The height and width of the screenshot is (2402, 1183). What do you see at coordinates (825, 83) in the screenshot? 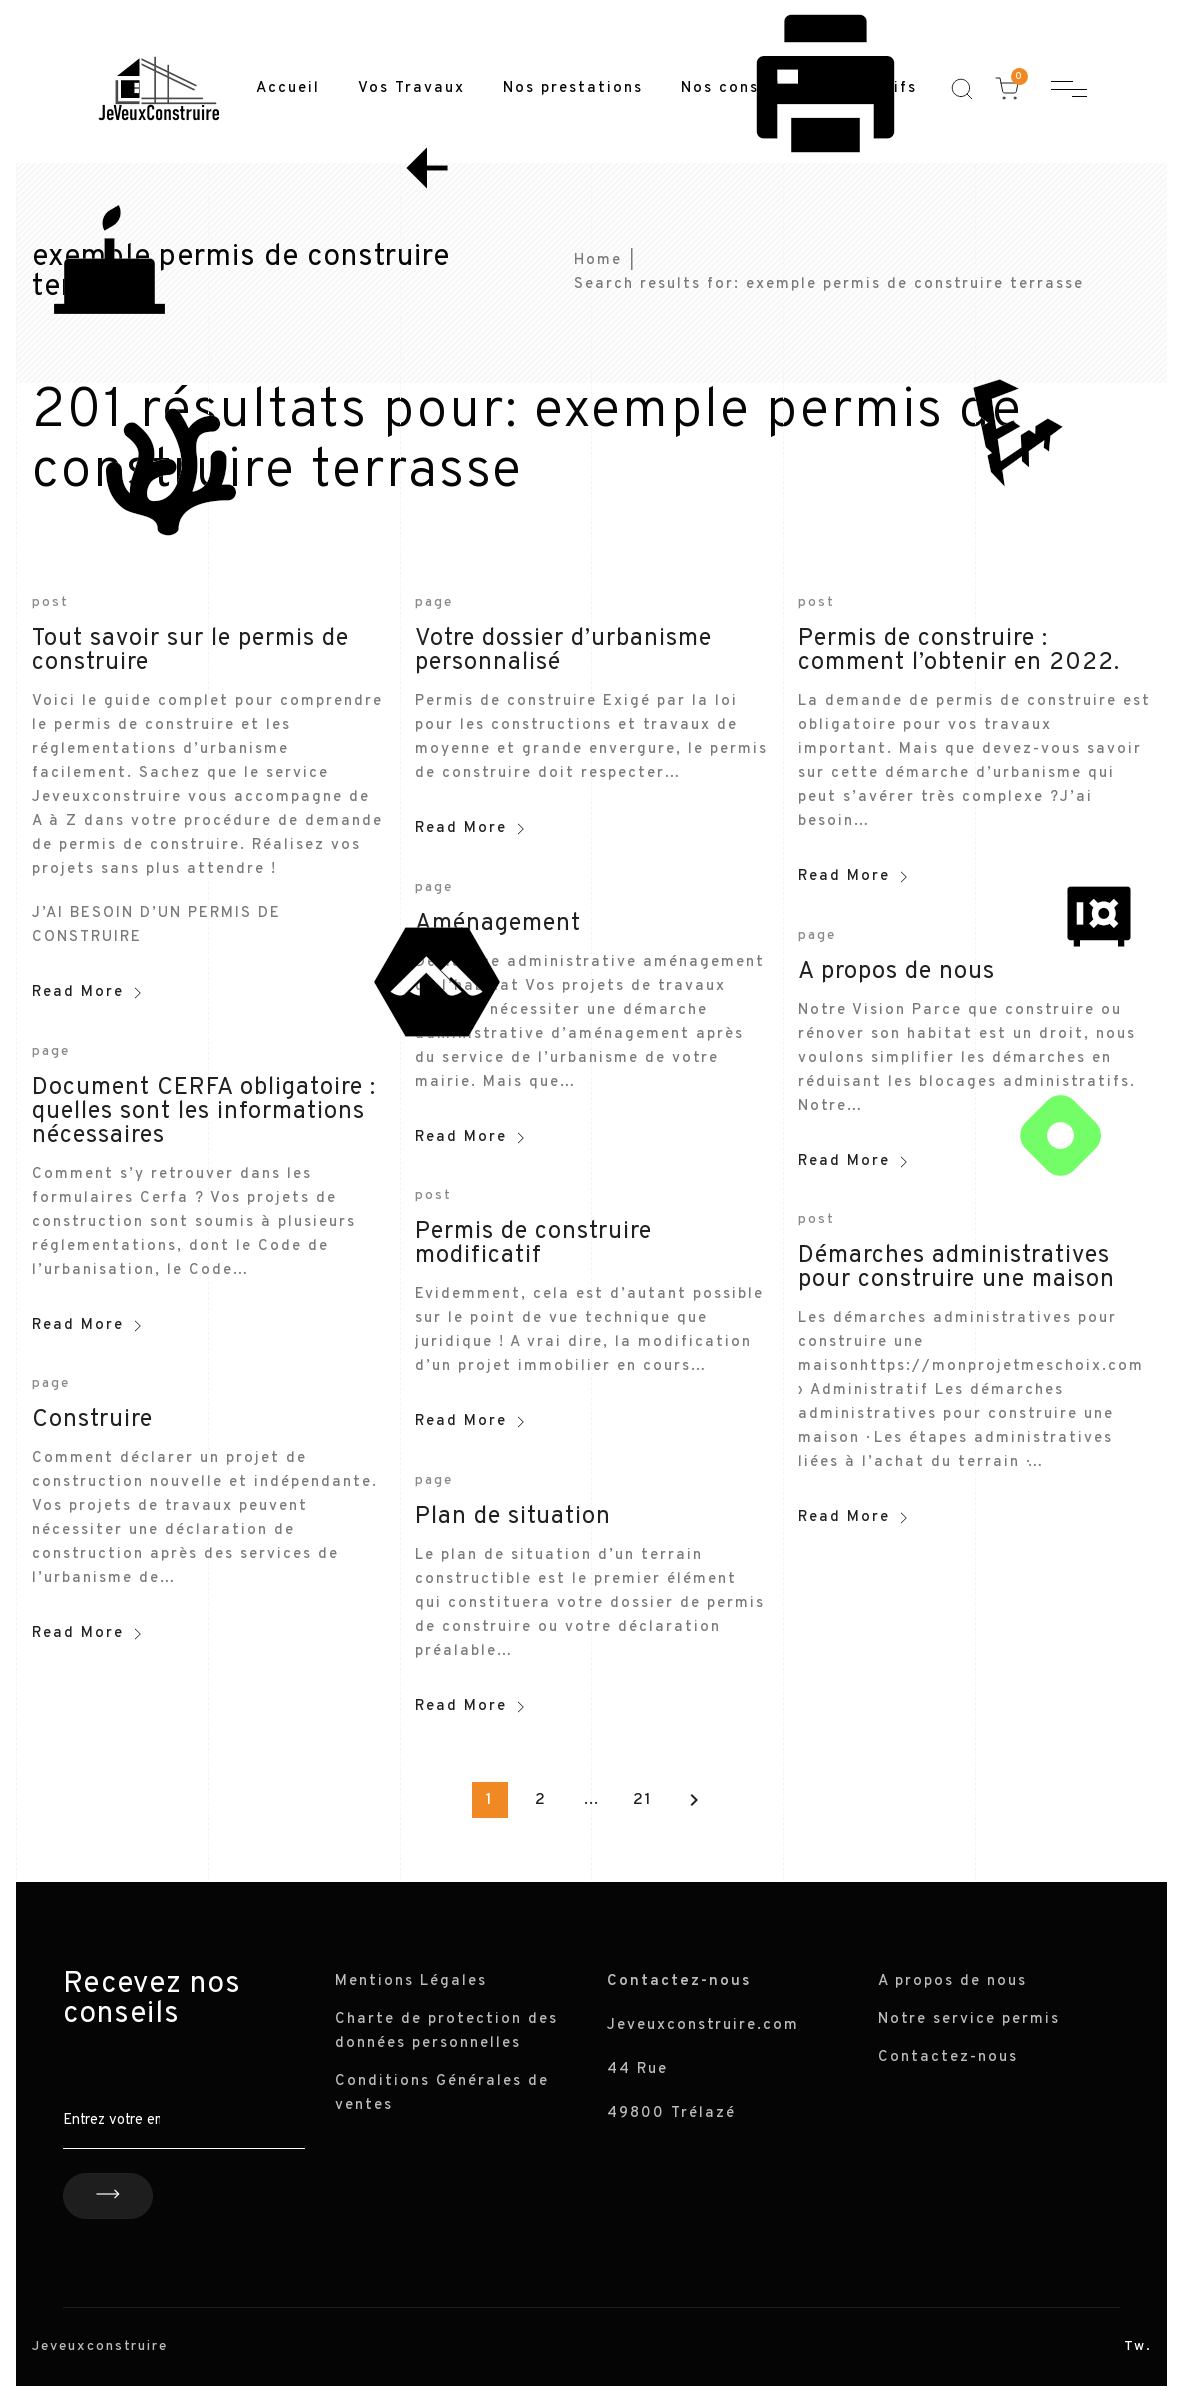
I see `print the current document` at bounding box center [825, 83].